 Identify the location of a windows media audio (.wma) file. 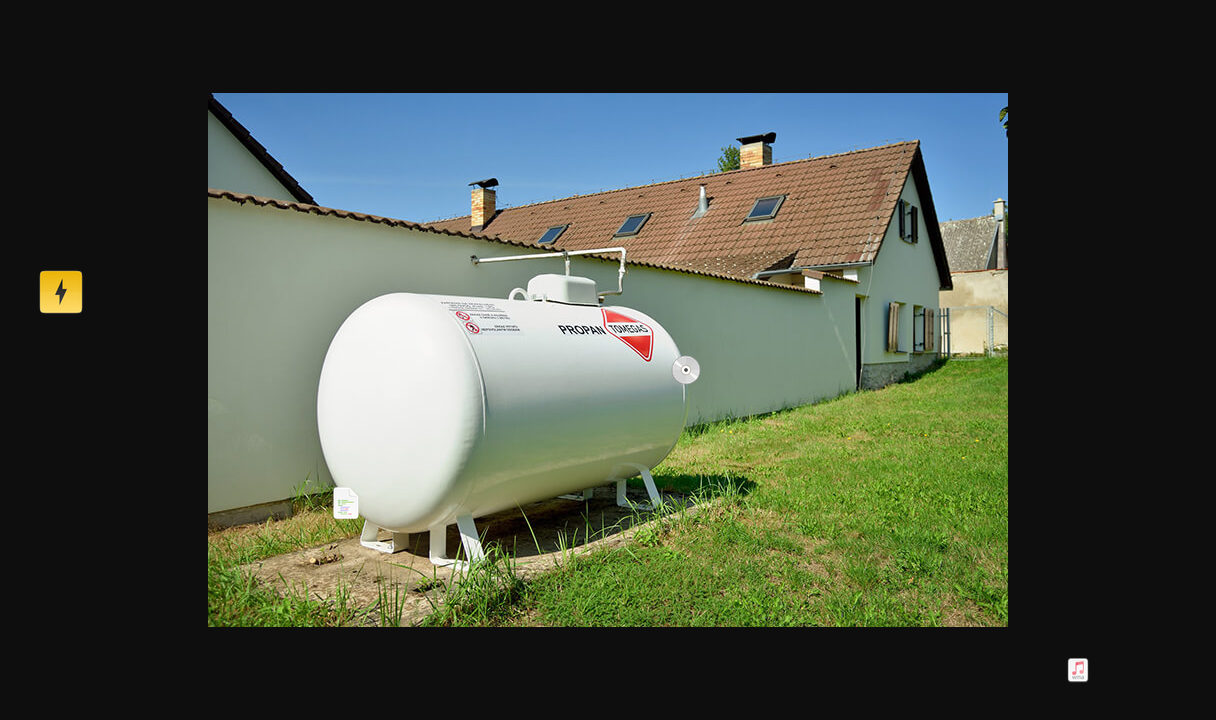
(1078, 670).